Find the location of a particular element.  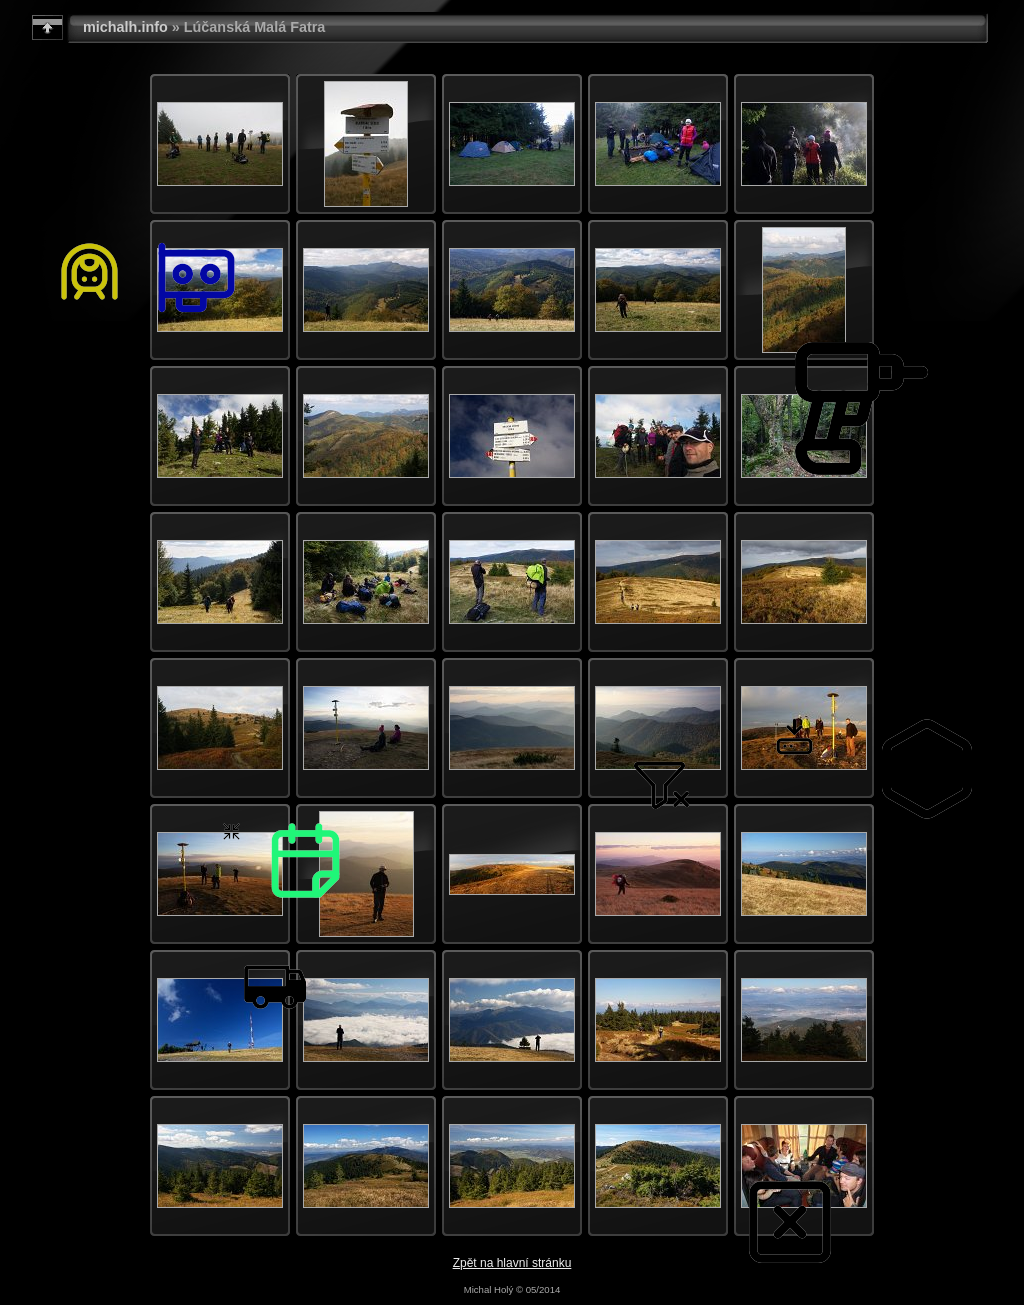

view calendar with a note or reminder is located at coordinates (305, 860).